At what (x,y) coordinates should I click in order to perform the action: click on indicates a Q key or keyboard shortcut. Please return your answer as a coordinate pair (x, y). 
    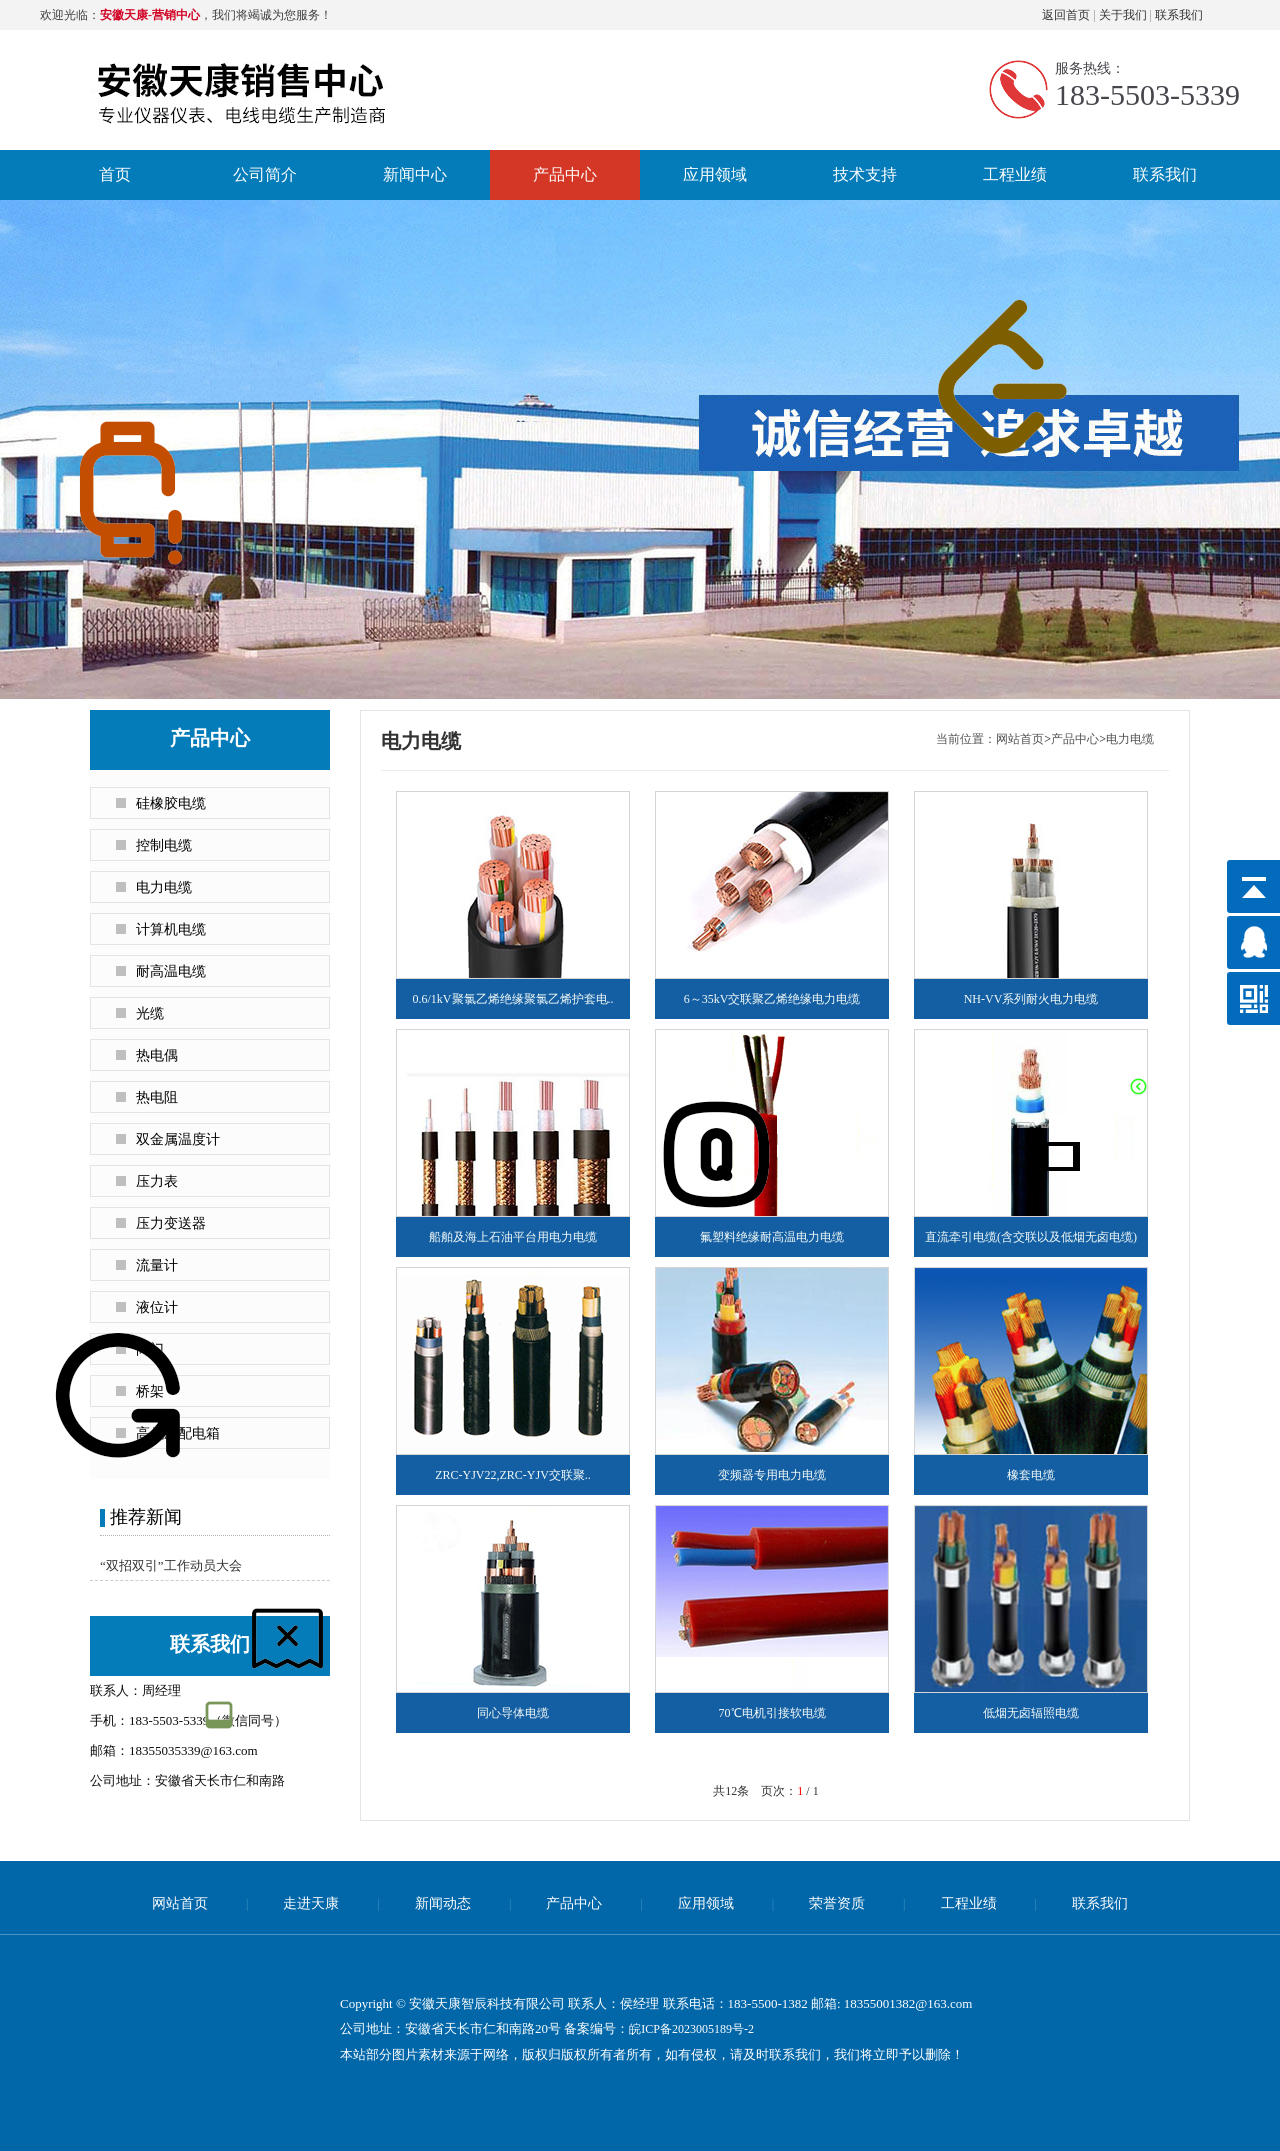
    Looking at the image, I should click on (716, 1154).